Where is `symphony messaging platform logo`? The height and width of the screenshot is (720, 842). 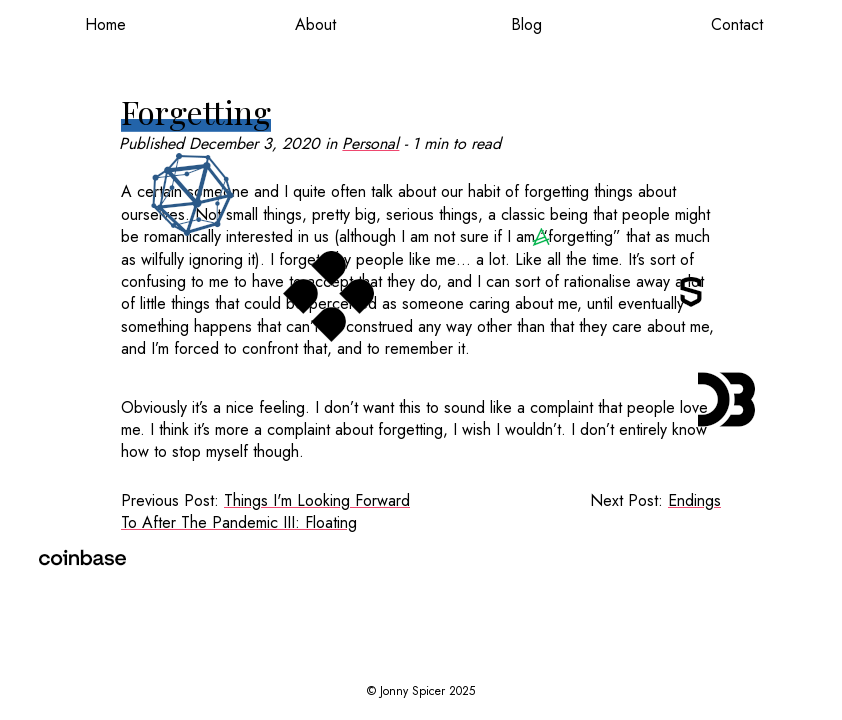 symphony messaging platform logo is located at coordinates (691, 292).